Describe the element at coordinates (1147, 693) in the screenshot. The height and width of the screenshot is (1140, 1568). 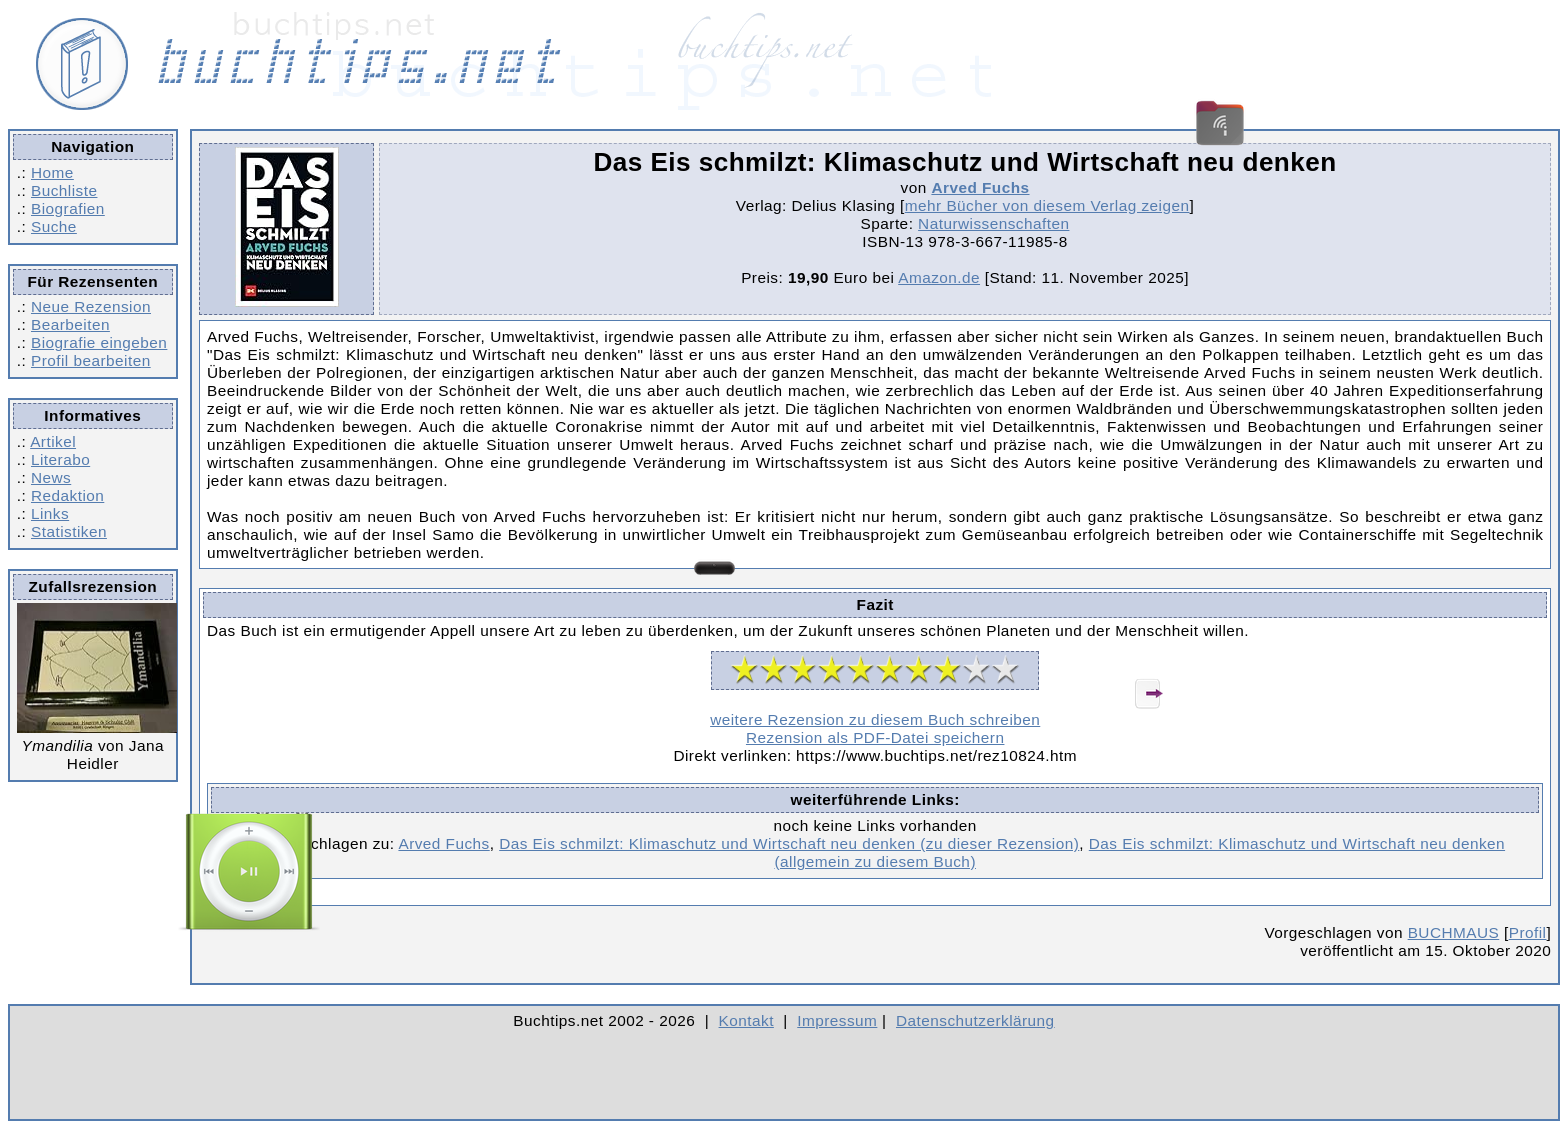
I see `export document to another location or format` at that location.